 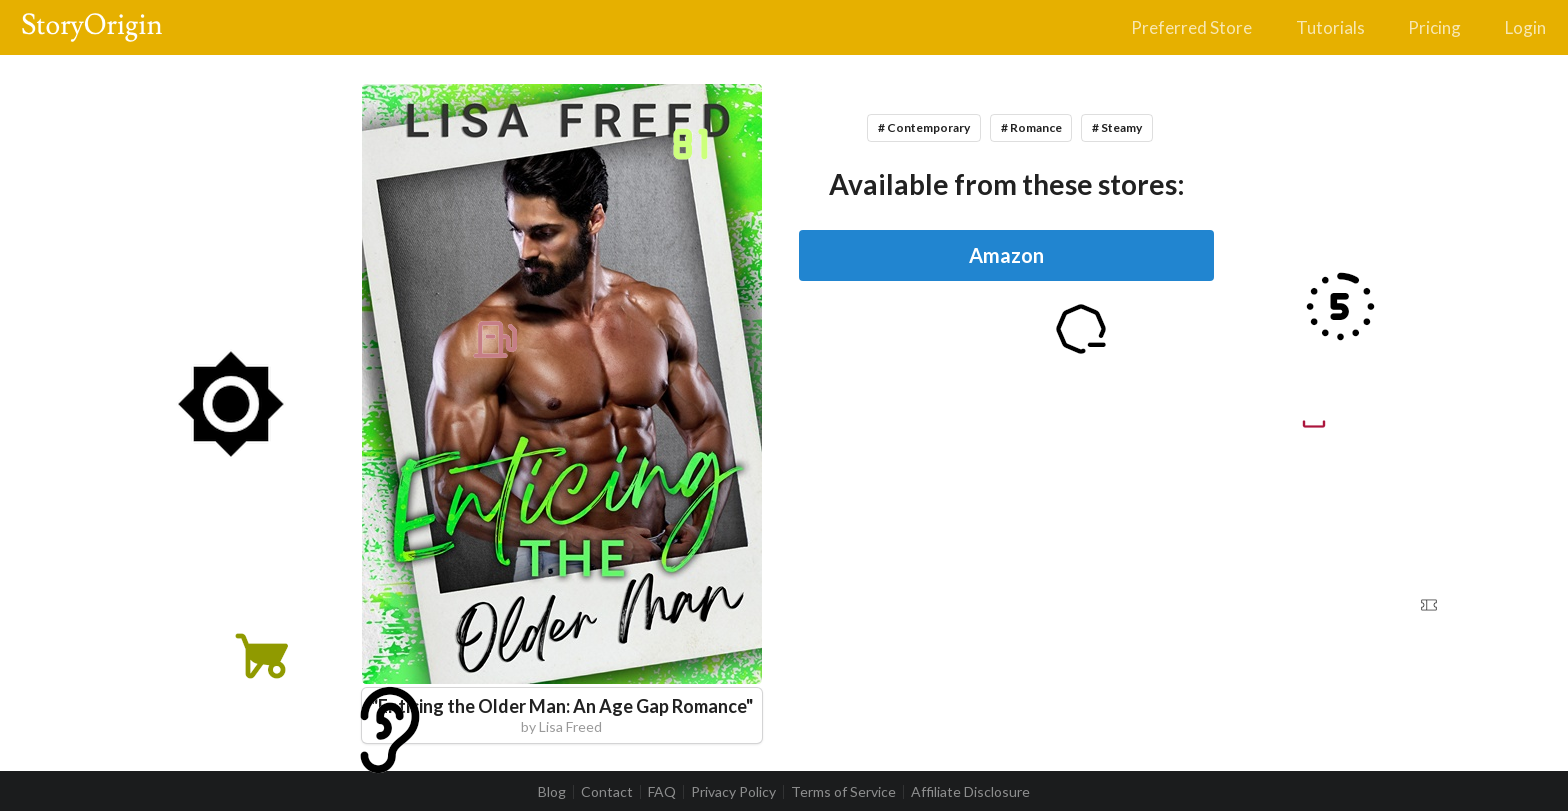 What do you see at coordinates (263, 656) in the screenshot?
I see `access gardening tools or supplies` at bounding box center [263, 656].